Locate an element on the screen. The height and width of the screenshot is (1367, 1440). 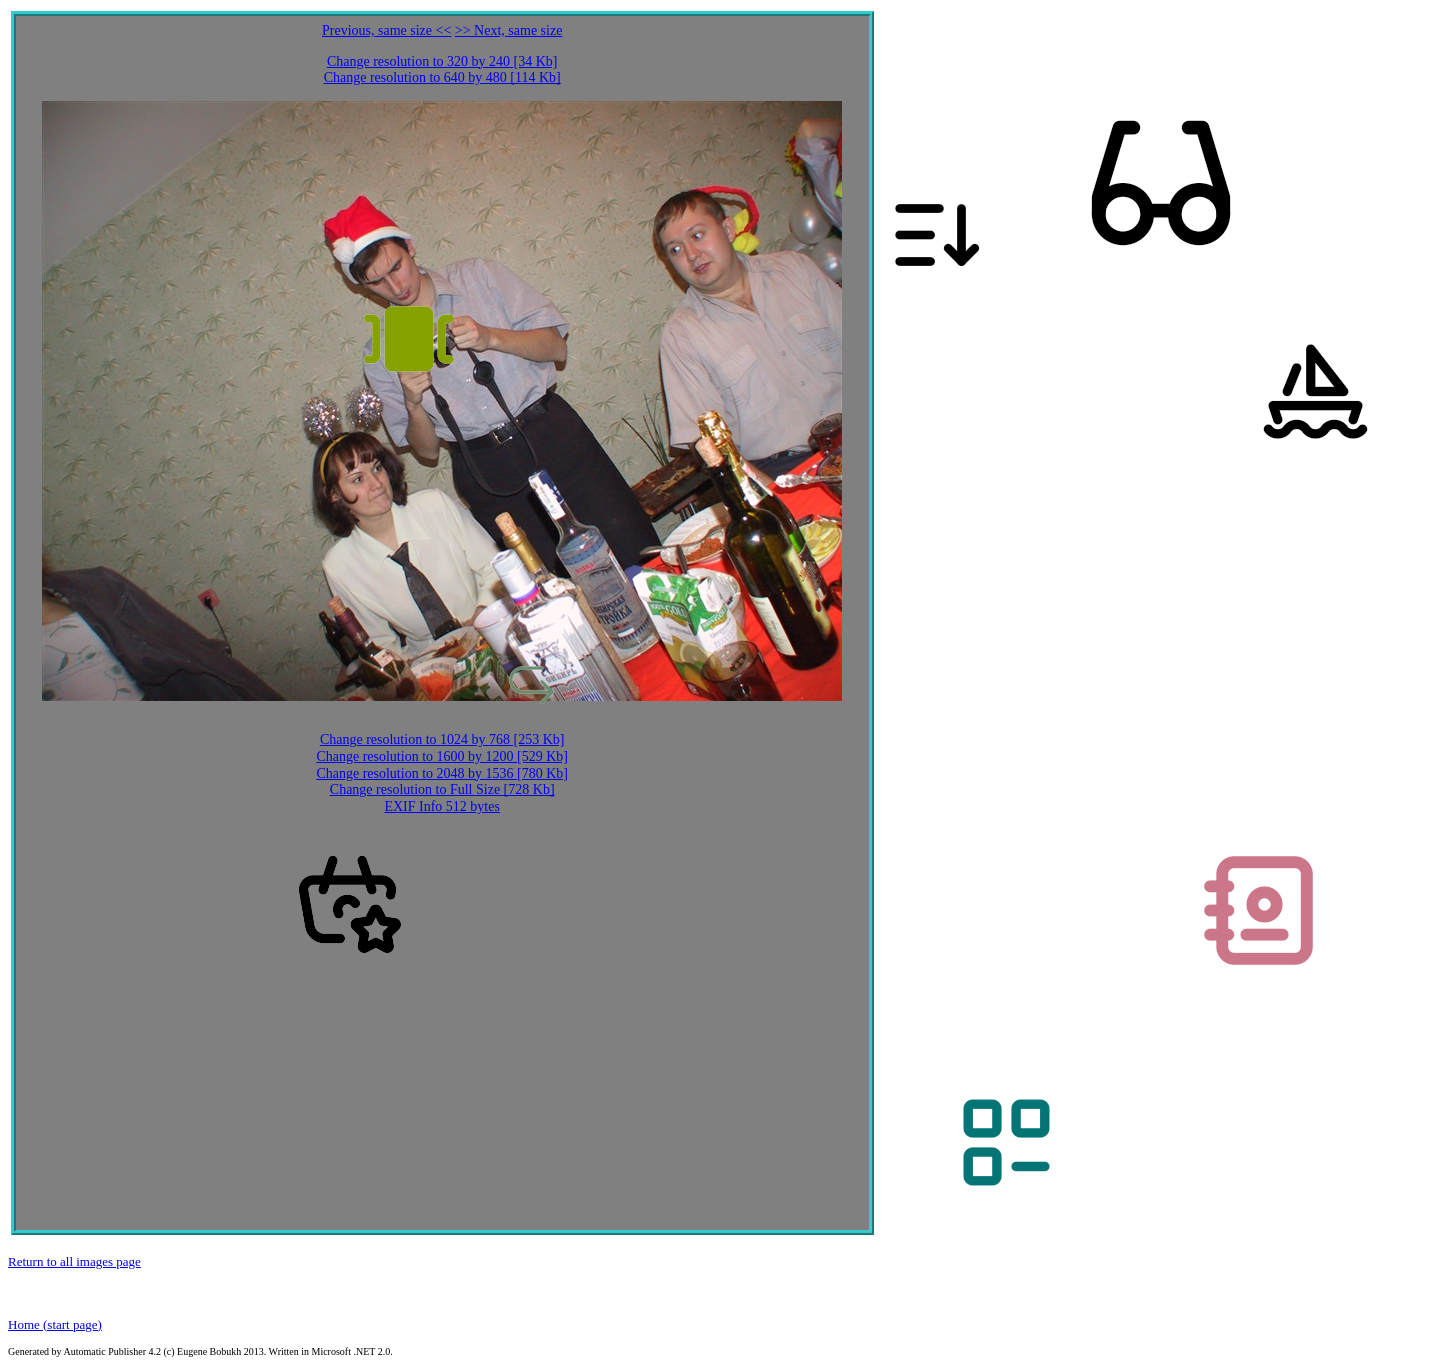
access sailing or boating features is located at coordinates (1315, 391).